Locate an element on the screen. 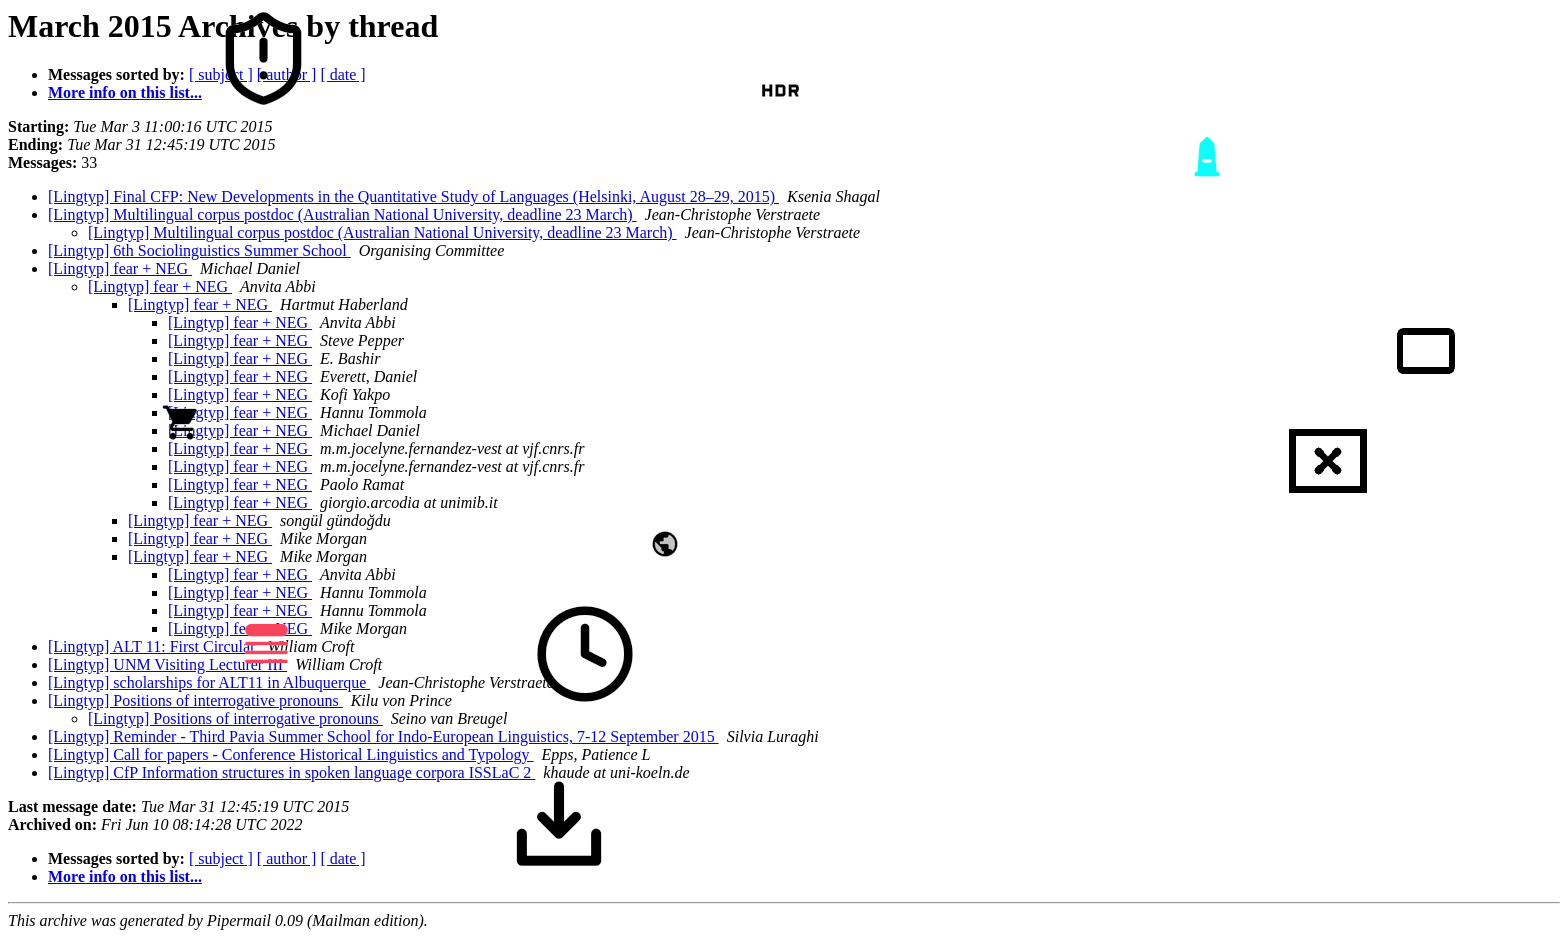 This screenshot has height=938, width=1568. download a file to your device is located at coordinates (559, 827).